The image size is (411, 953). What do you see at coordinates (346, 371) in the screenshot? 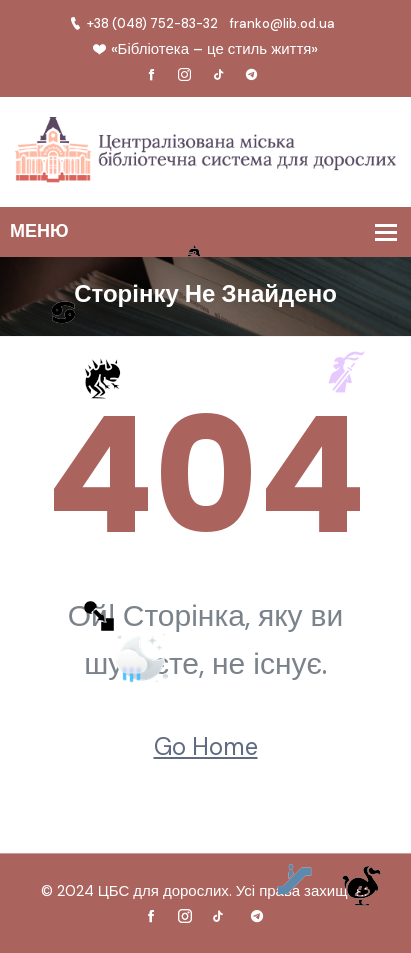
I see `select ninja character class` at bounding box center [346, 371].